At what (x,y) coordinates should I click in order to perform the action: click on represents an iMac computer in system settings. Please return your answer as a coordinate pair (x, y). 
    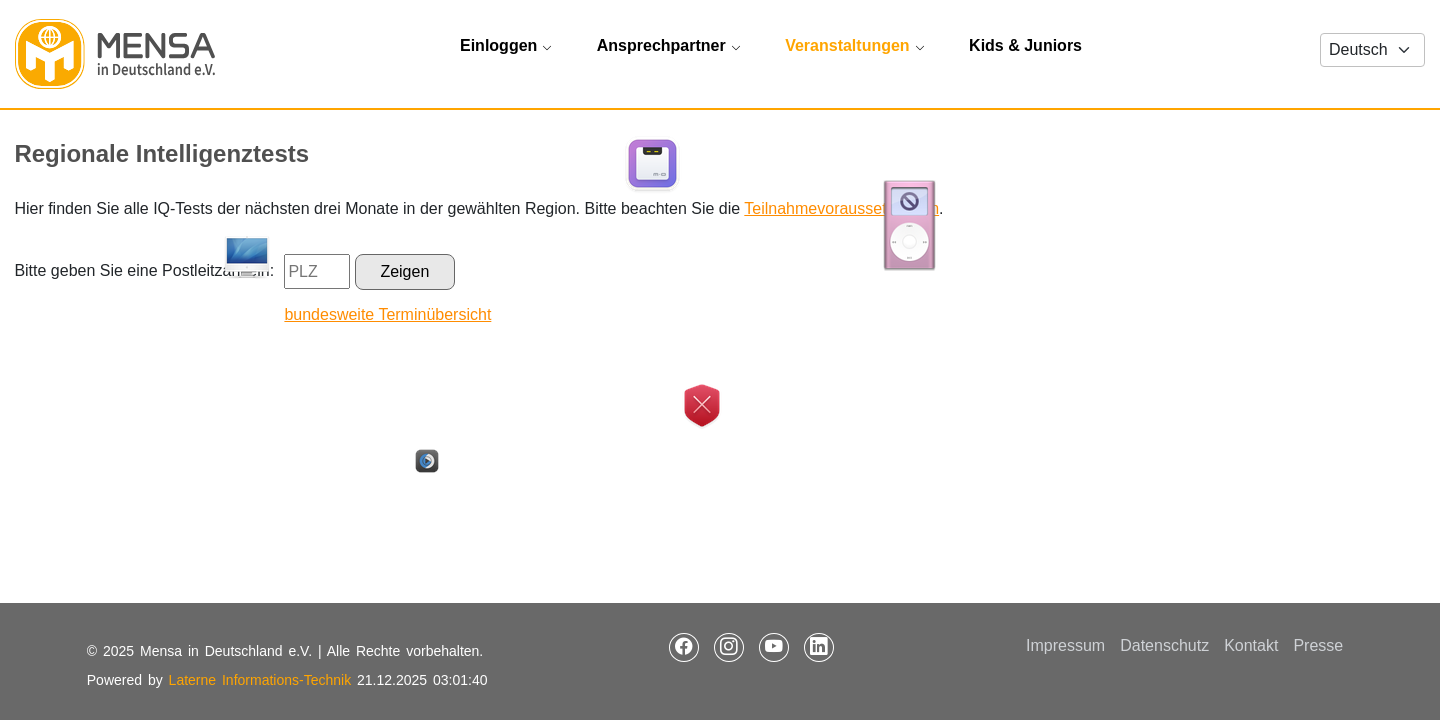
    Looking at the image, I should click on (247, 257).